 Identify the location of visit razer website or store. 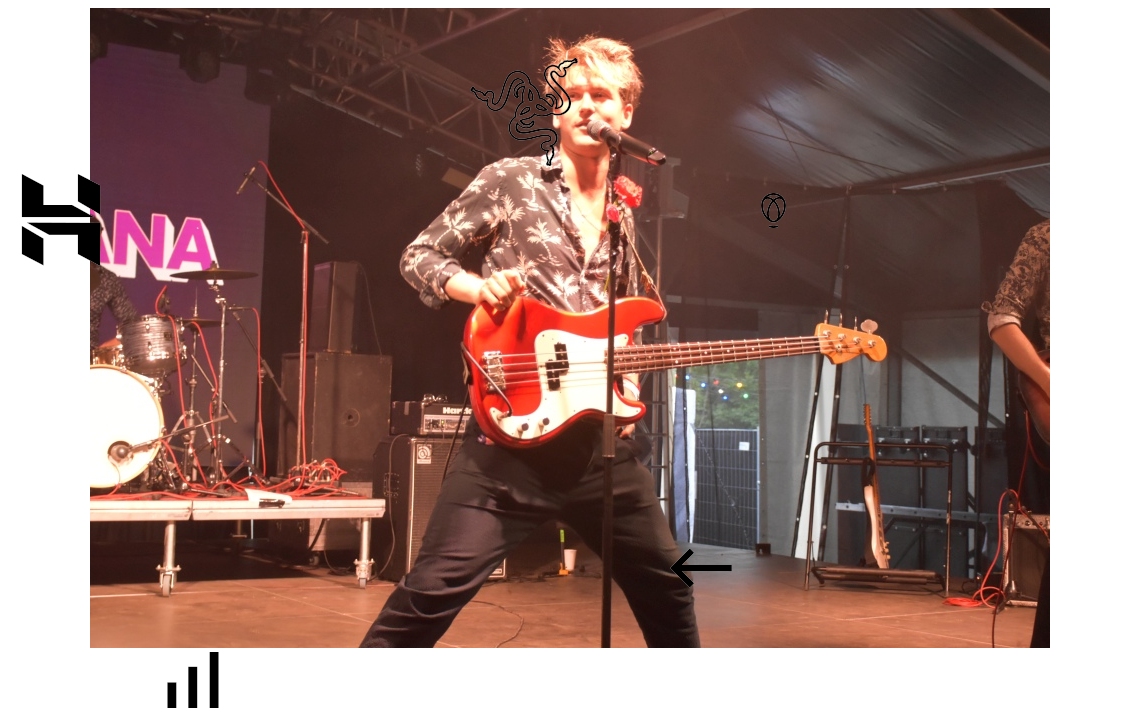
(524, 112).